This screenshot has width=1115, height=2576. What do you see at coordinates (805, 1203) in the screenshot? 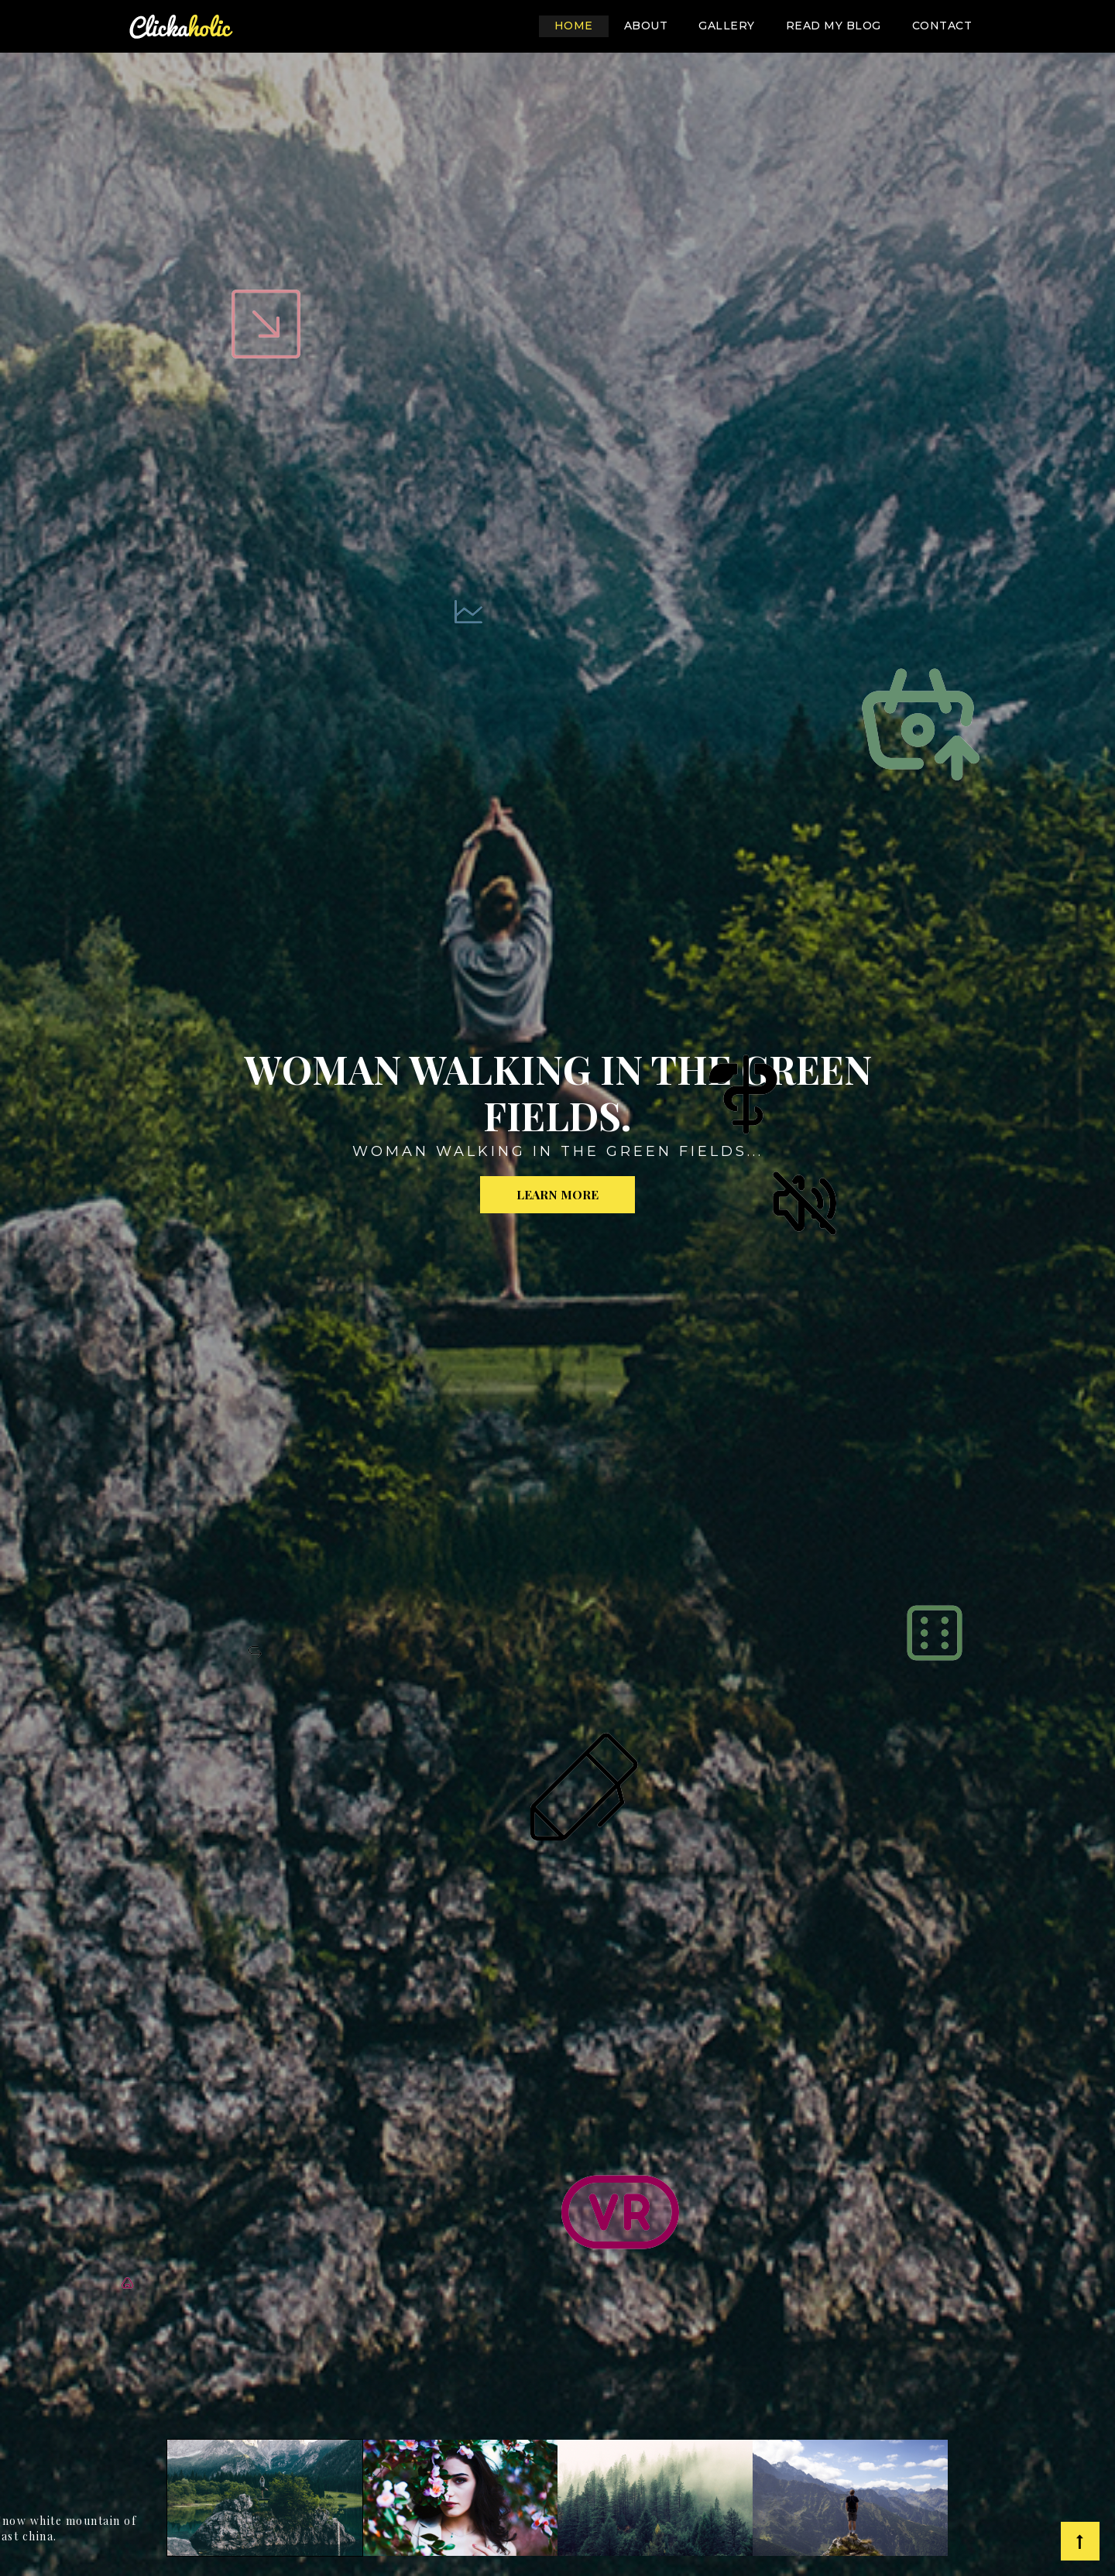
I see `mute audio` at bounding box center [805, 1203].